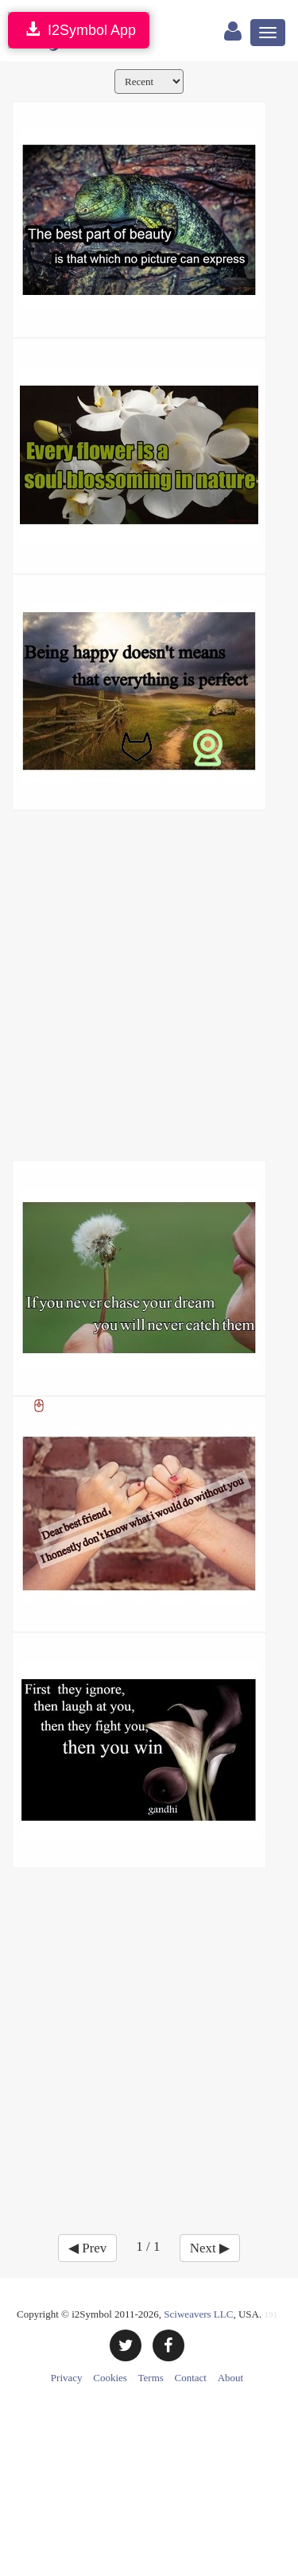  Describe the element at coordinates (39, 1406) in the screenshot. I see `middle mouse button click action` at that location.